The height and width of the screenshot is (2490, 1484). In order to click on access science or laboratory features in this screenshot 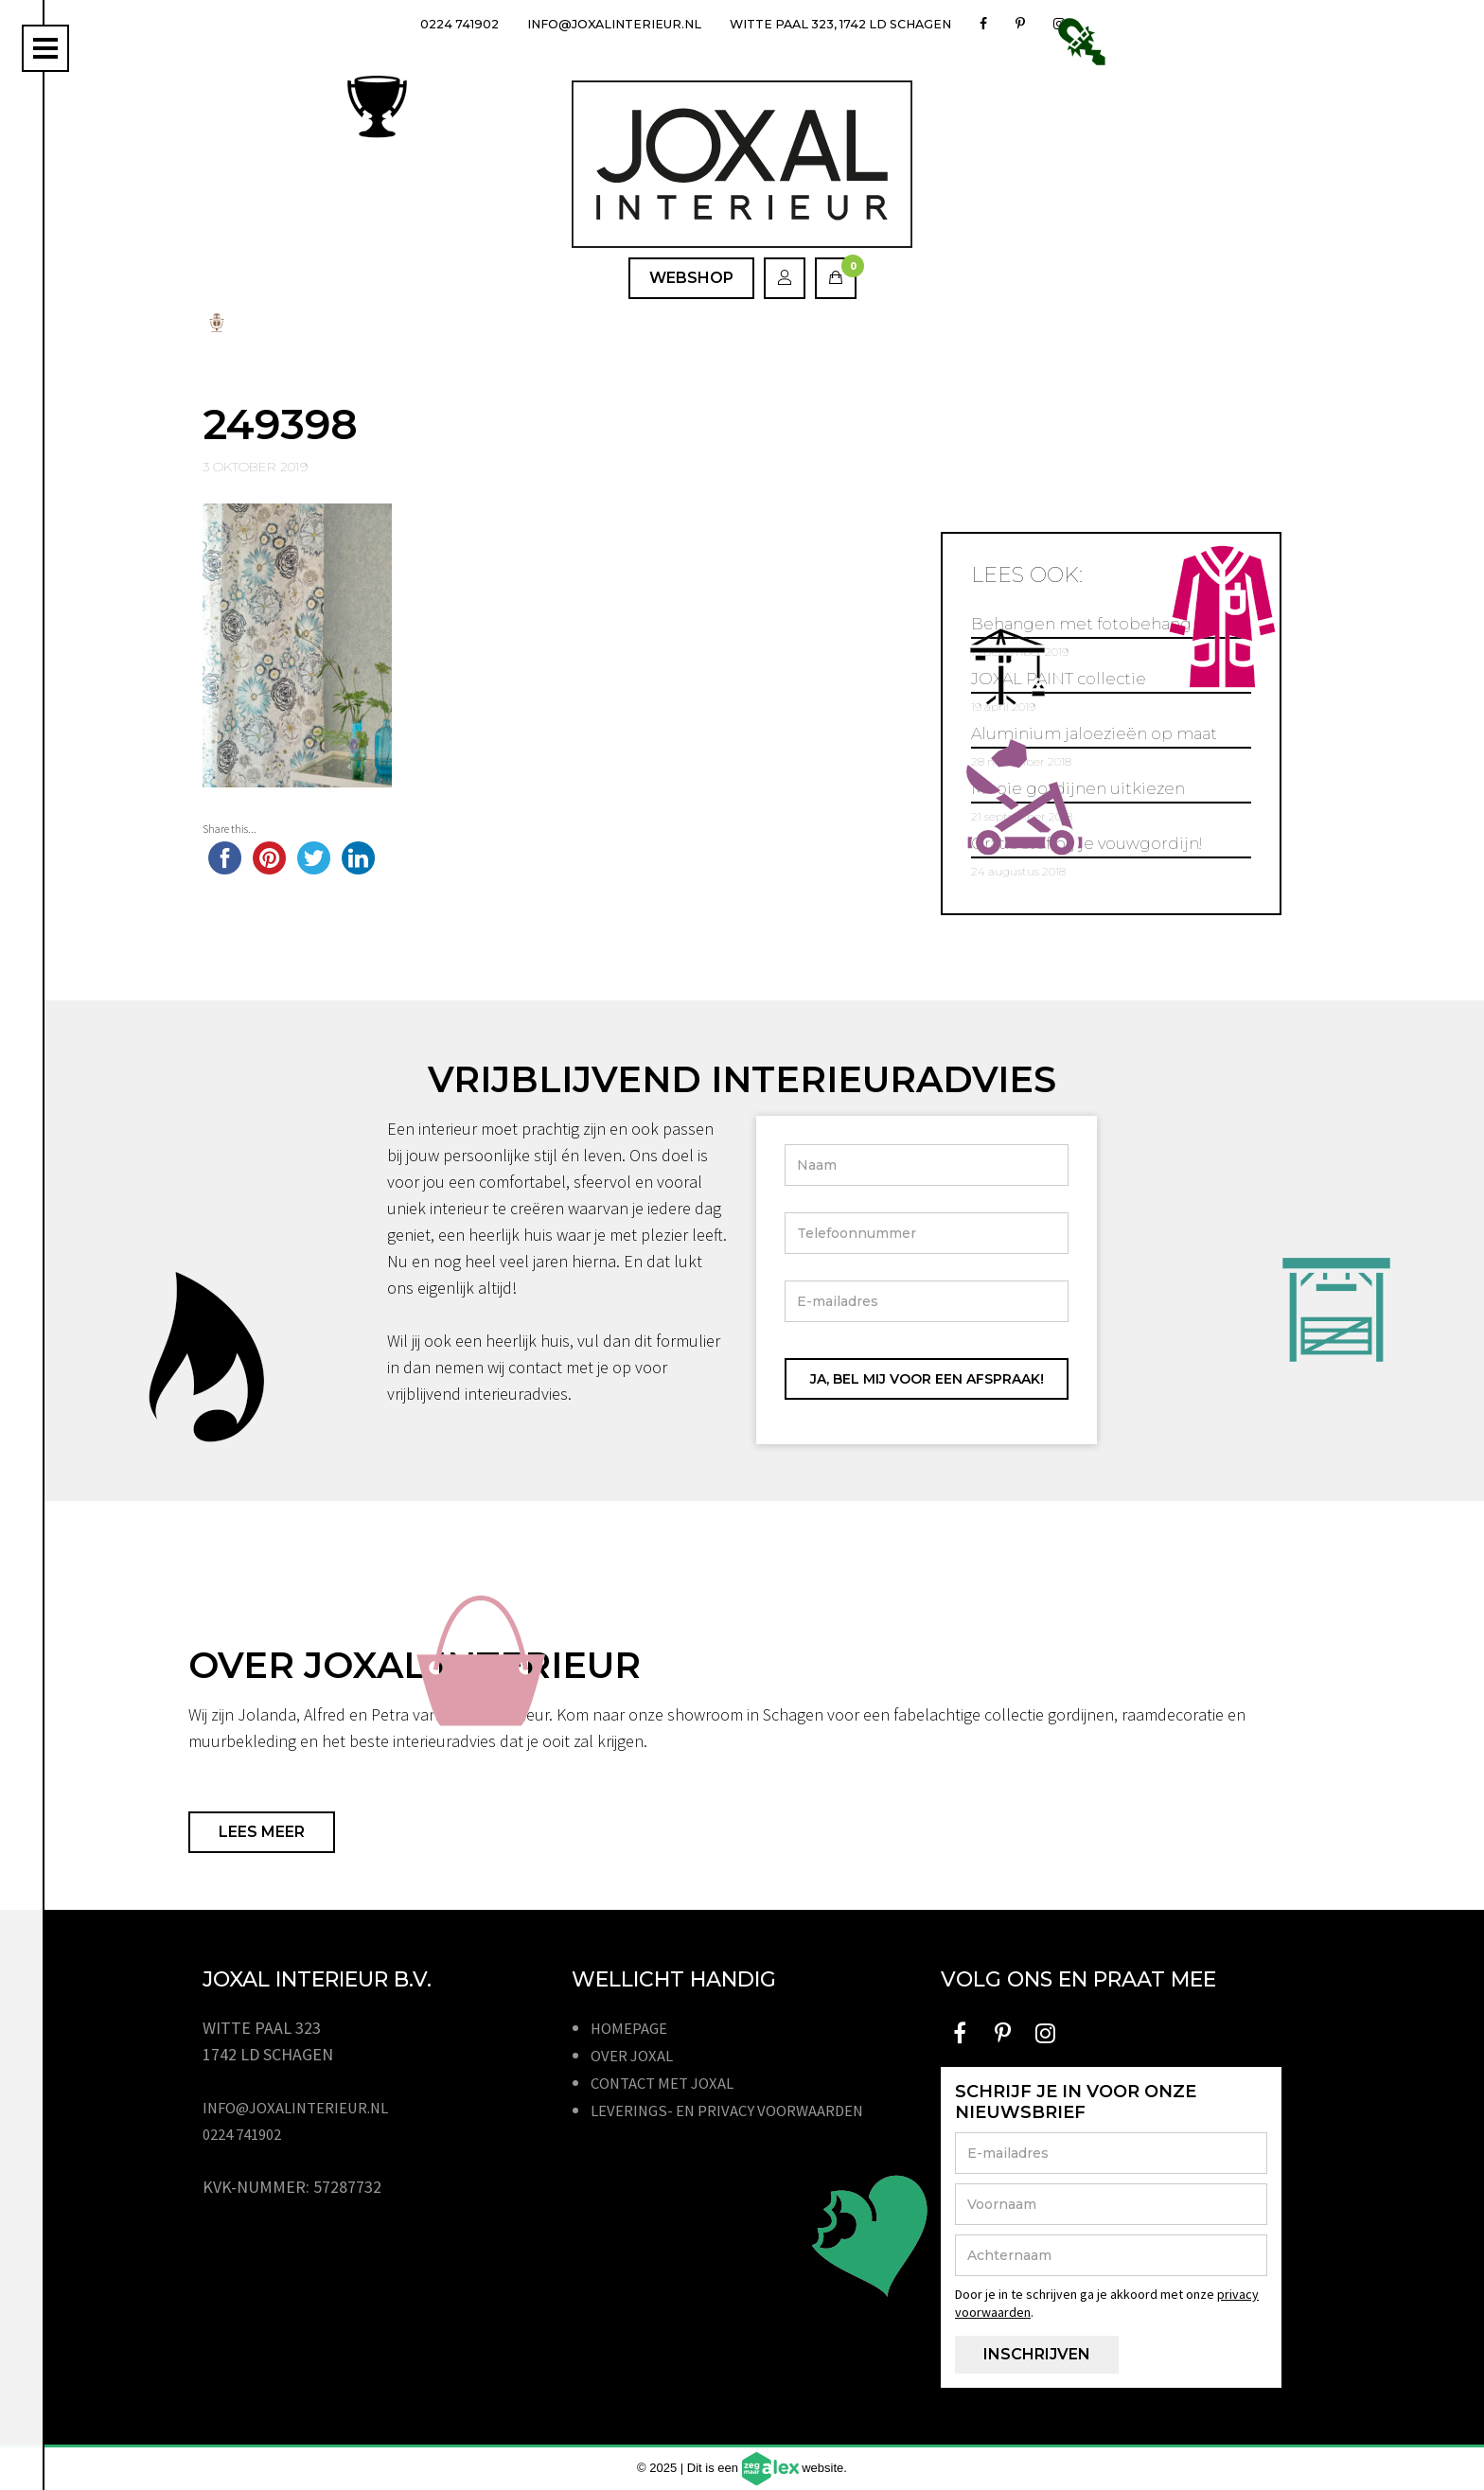, I will do `click(1222, 616)`.